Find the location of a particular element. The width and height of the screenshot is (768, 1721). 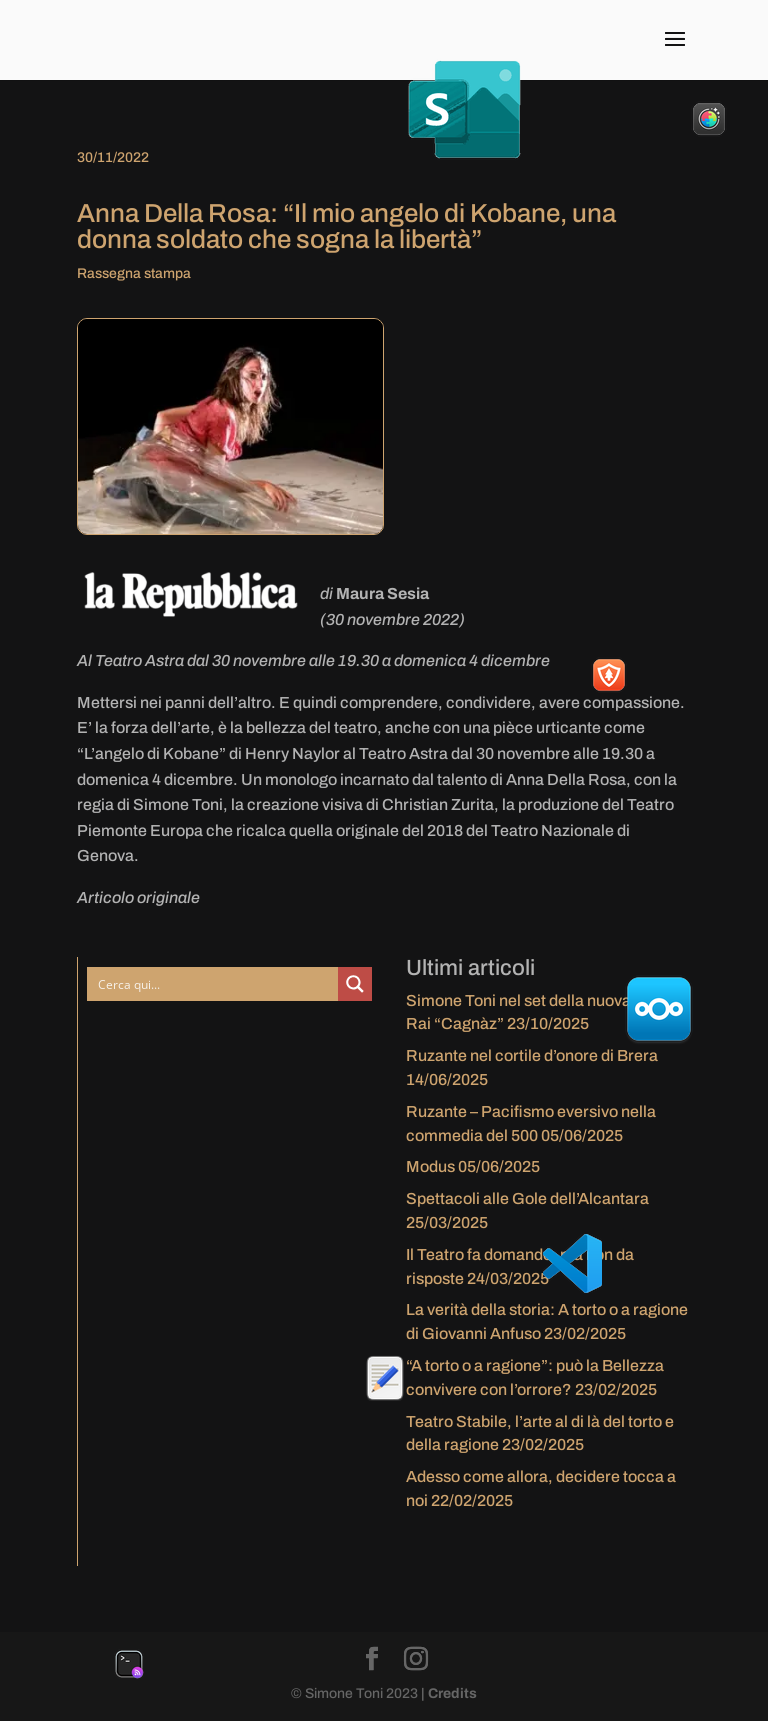

open SecureCRT terminal emulator app is located at coordinates (129, 1664).